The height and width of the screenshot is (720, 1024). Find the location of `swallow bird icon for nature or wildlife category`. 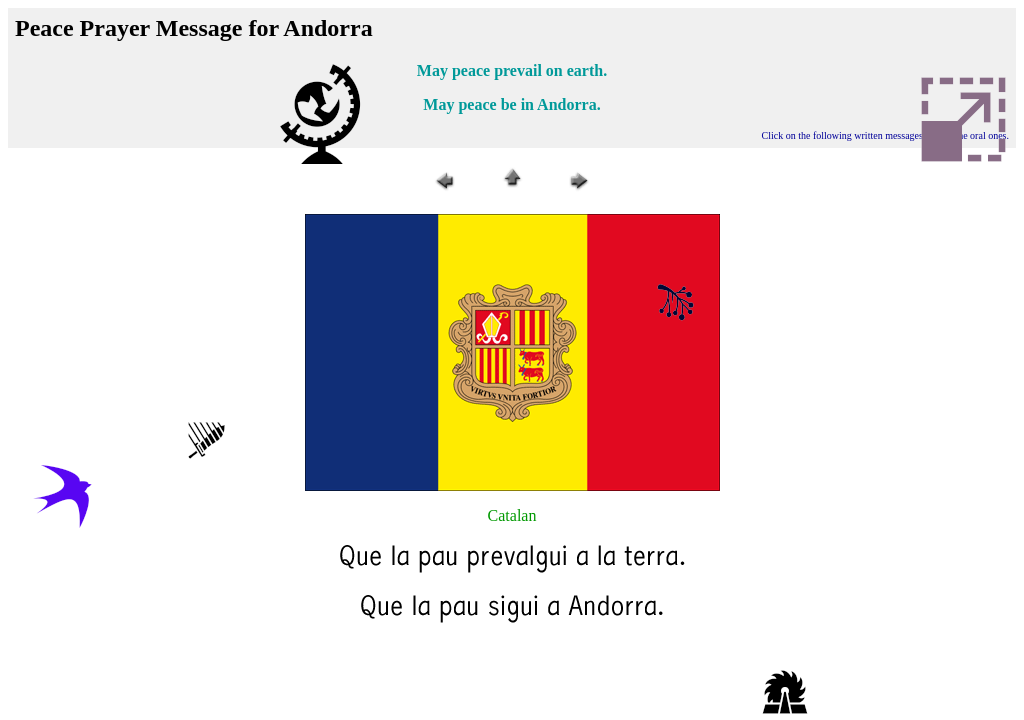

swallow bird icon for nature or wildlife category is located at coordinates (62, 496).